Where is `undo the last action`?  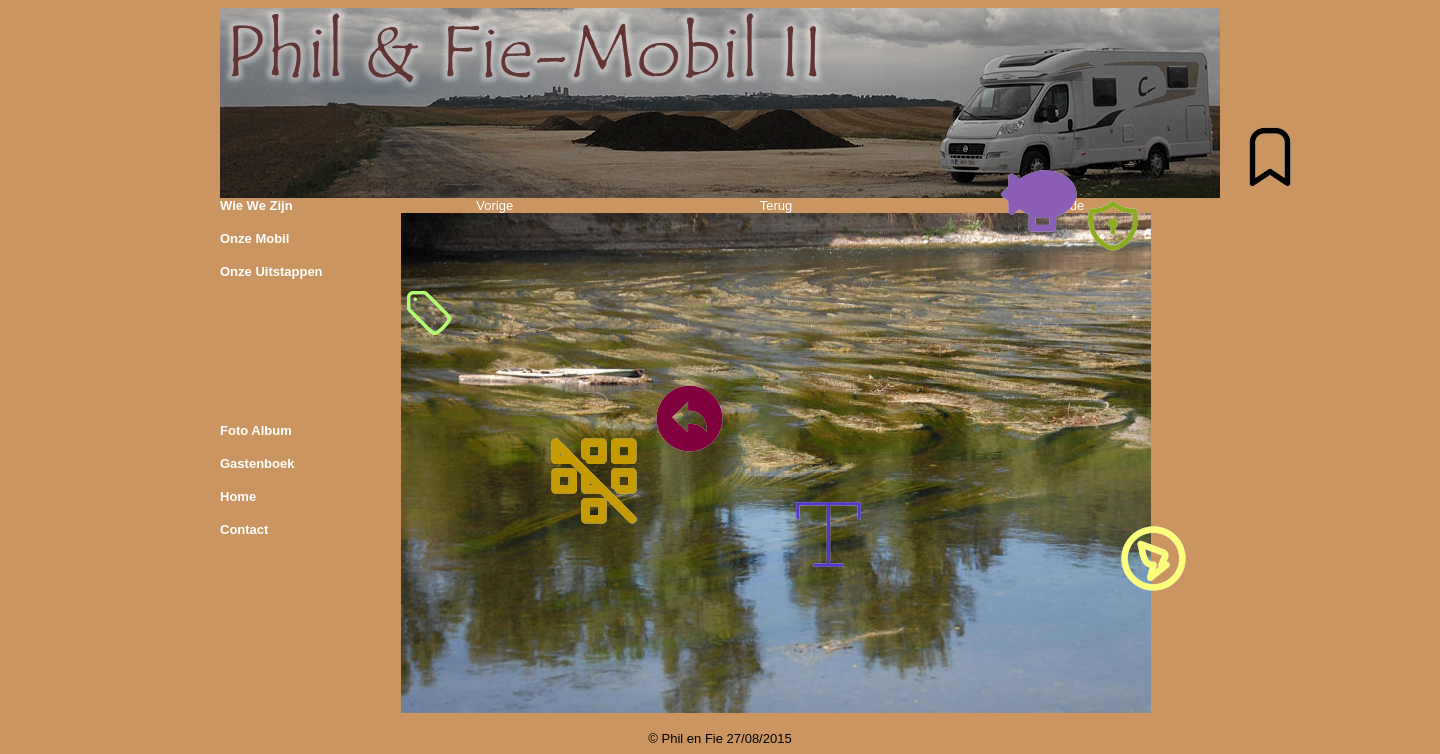 undo the last action is located at coordinates (689, 418).